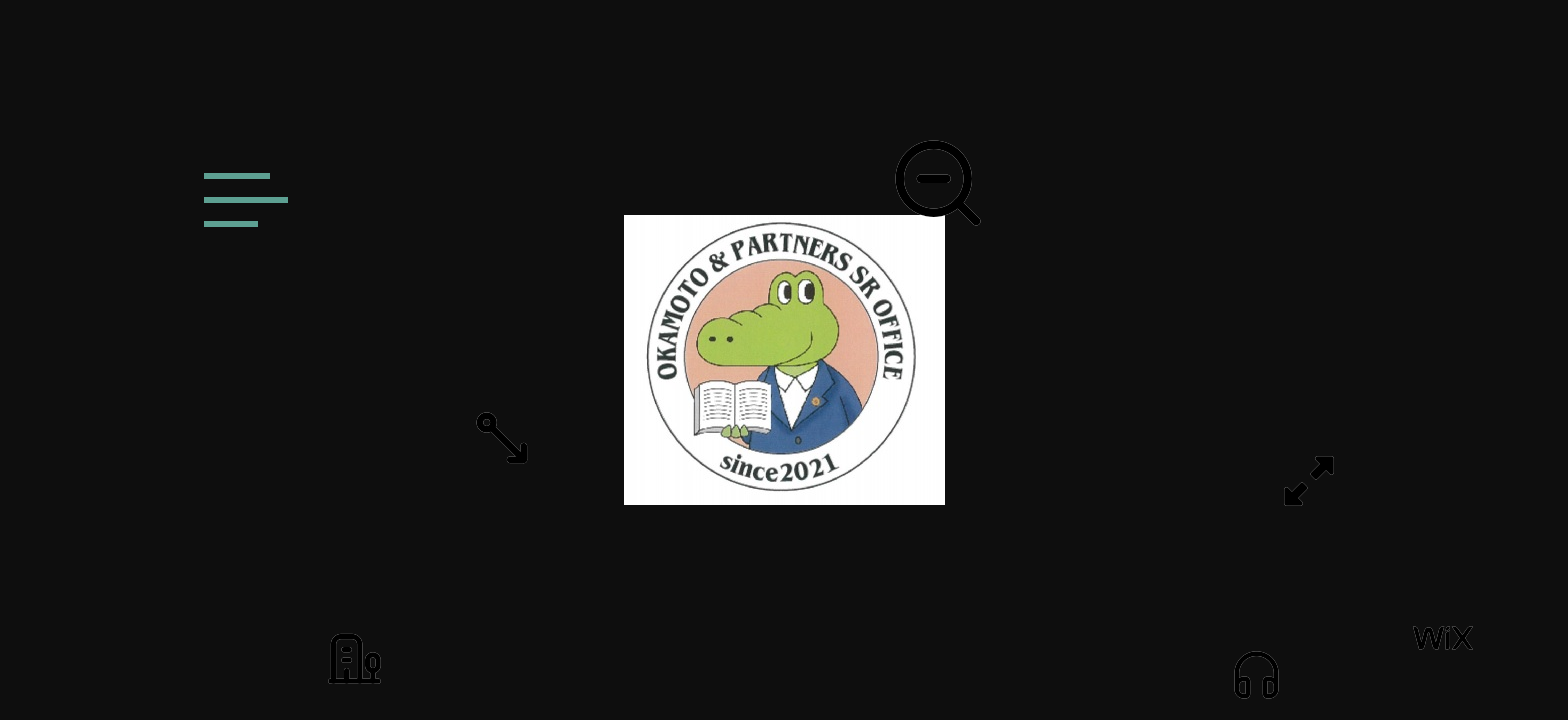 This screenshot has width=1568, height=720. Describe the element at coordinates (503, 439) in the screenshot. I see `navigate to the next item diagonally` at that location.